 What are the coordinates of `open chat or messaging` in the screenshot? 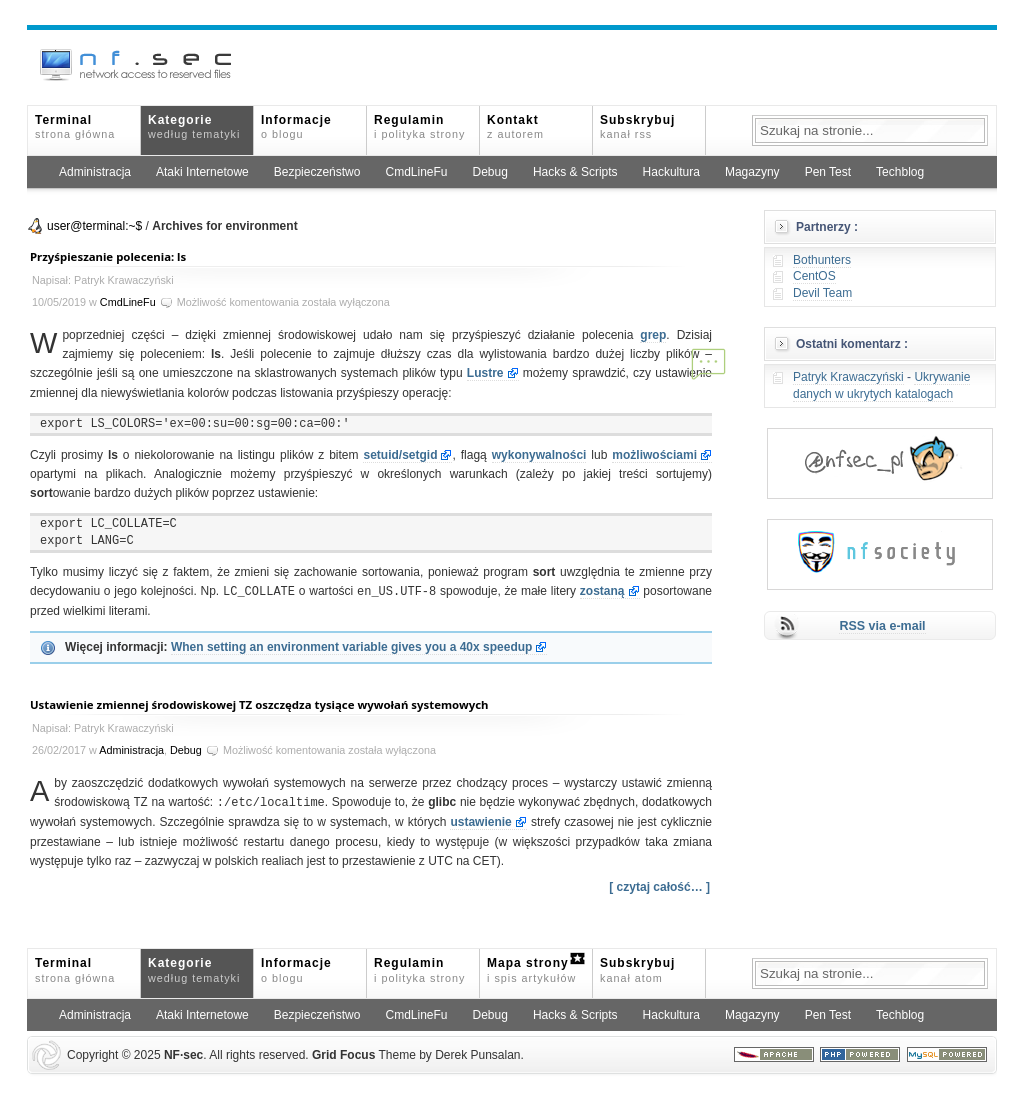 It's located at (708, 361).